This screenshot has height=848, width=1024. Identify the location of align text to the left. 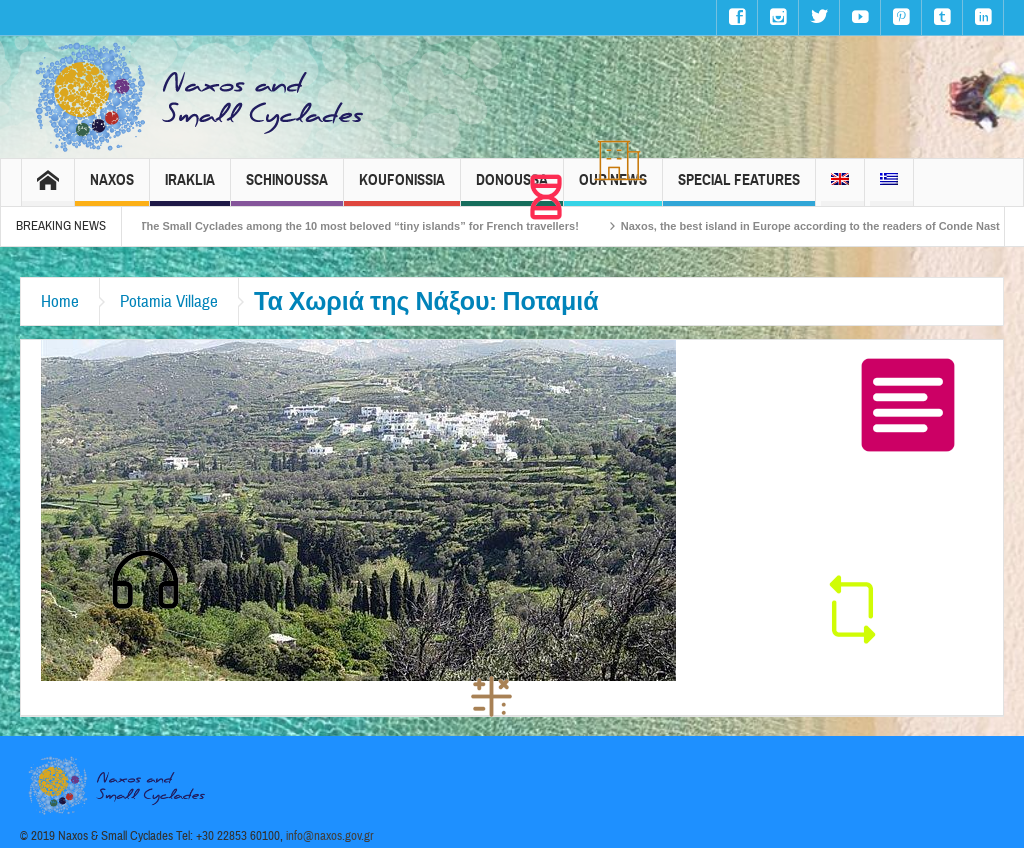
(908, 405).